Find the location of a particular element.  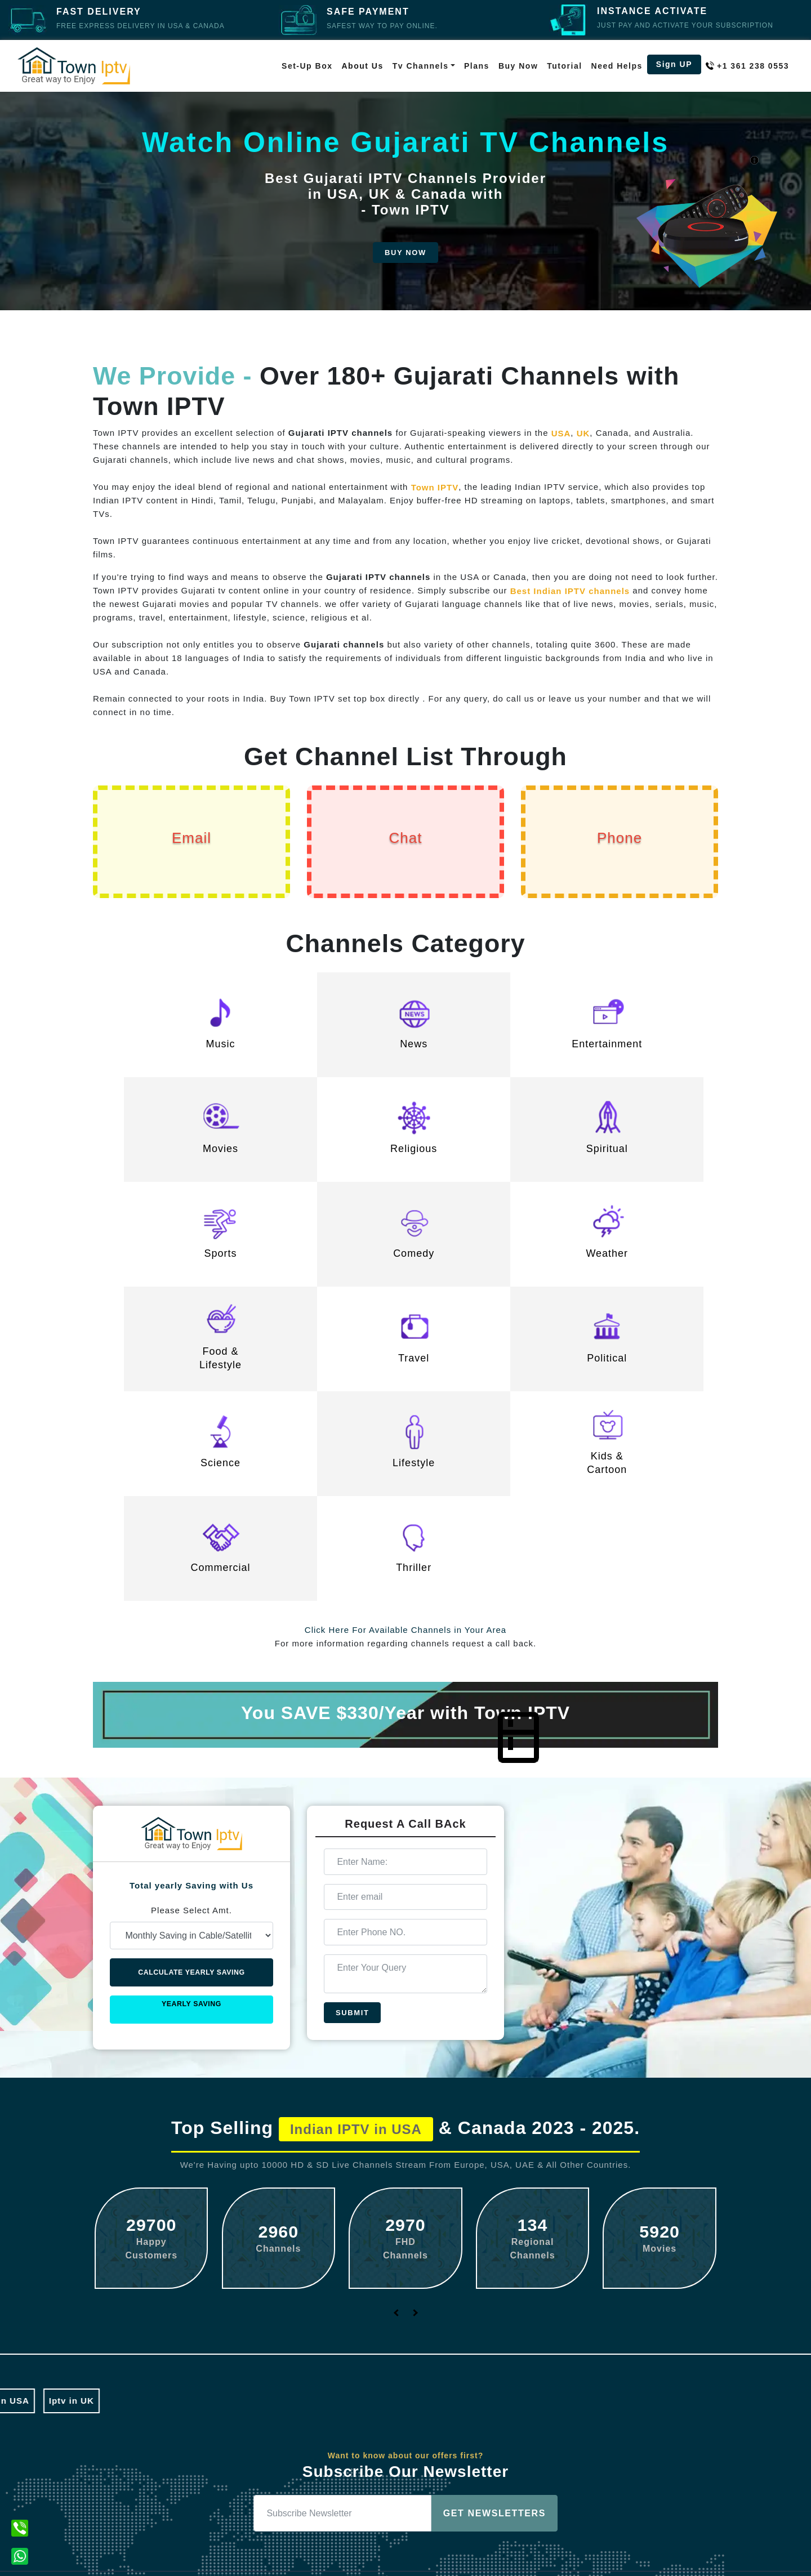

report a problem or issue is located at coordinates (754, 160).